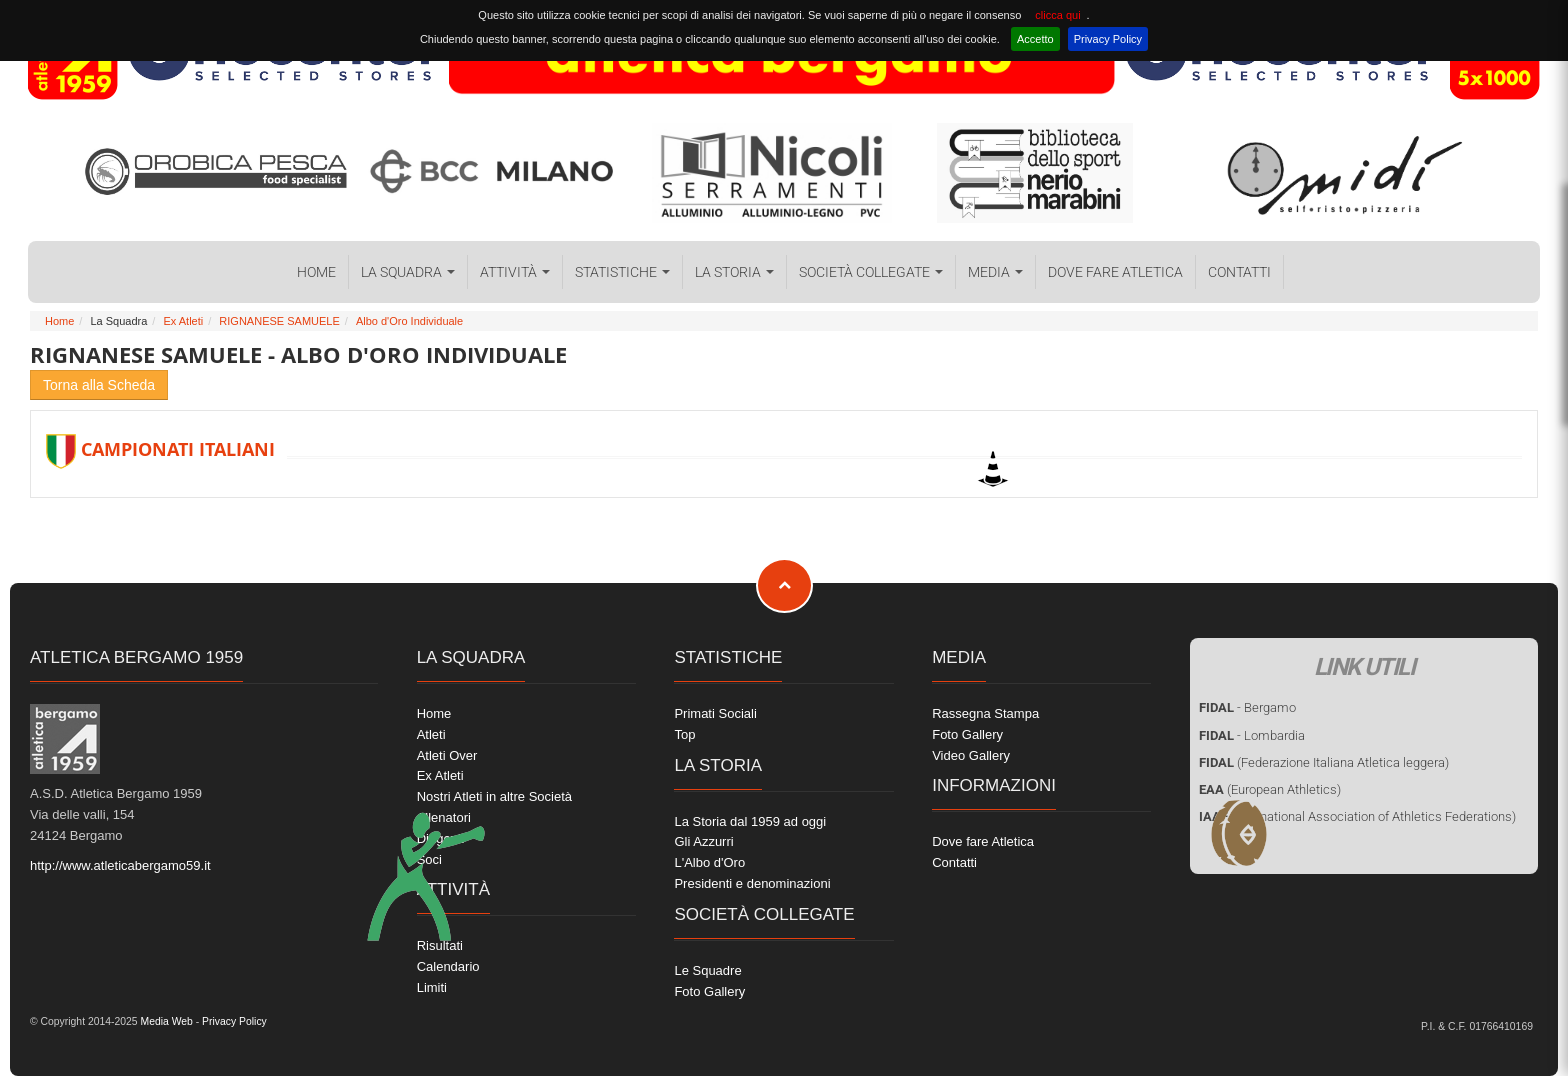 This screenshot has width=1568, height=1076. Describe the element at coordinates (1239, 833) in the screenshot. I see `ancient or prehistoric game element` at that location.